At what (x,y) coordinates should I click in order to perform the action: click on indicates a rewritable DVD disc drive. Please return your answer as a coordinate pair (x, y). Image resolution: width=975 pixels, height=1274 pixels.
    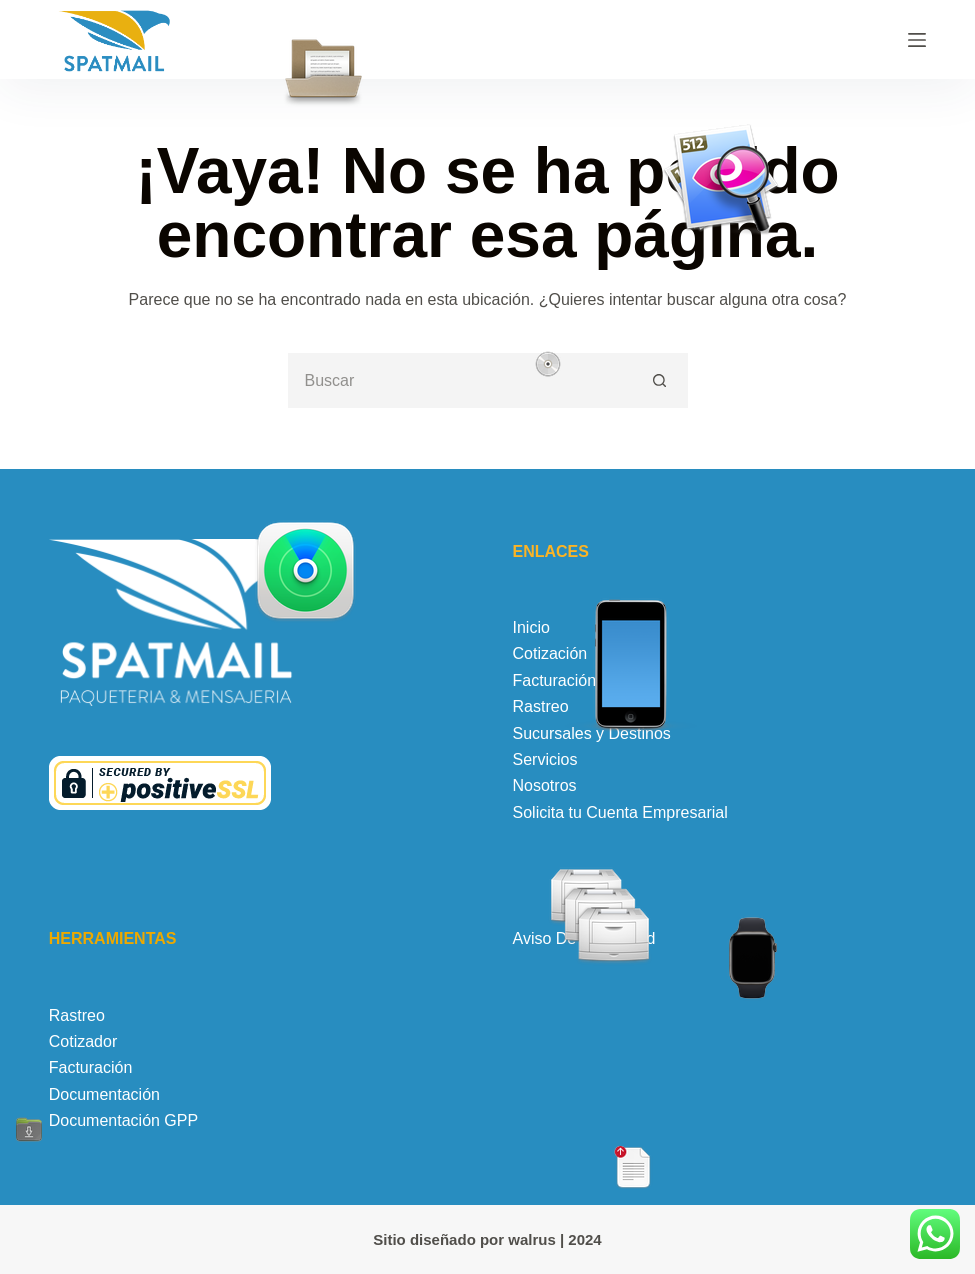
    Looking at the image, I should click on (548, 364).